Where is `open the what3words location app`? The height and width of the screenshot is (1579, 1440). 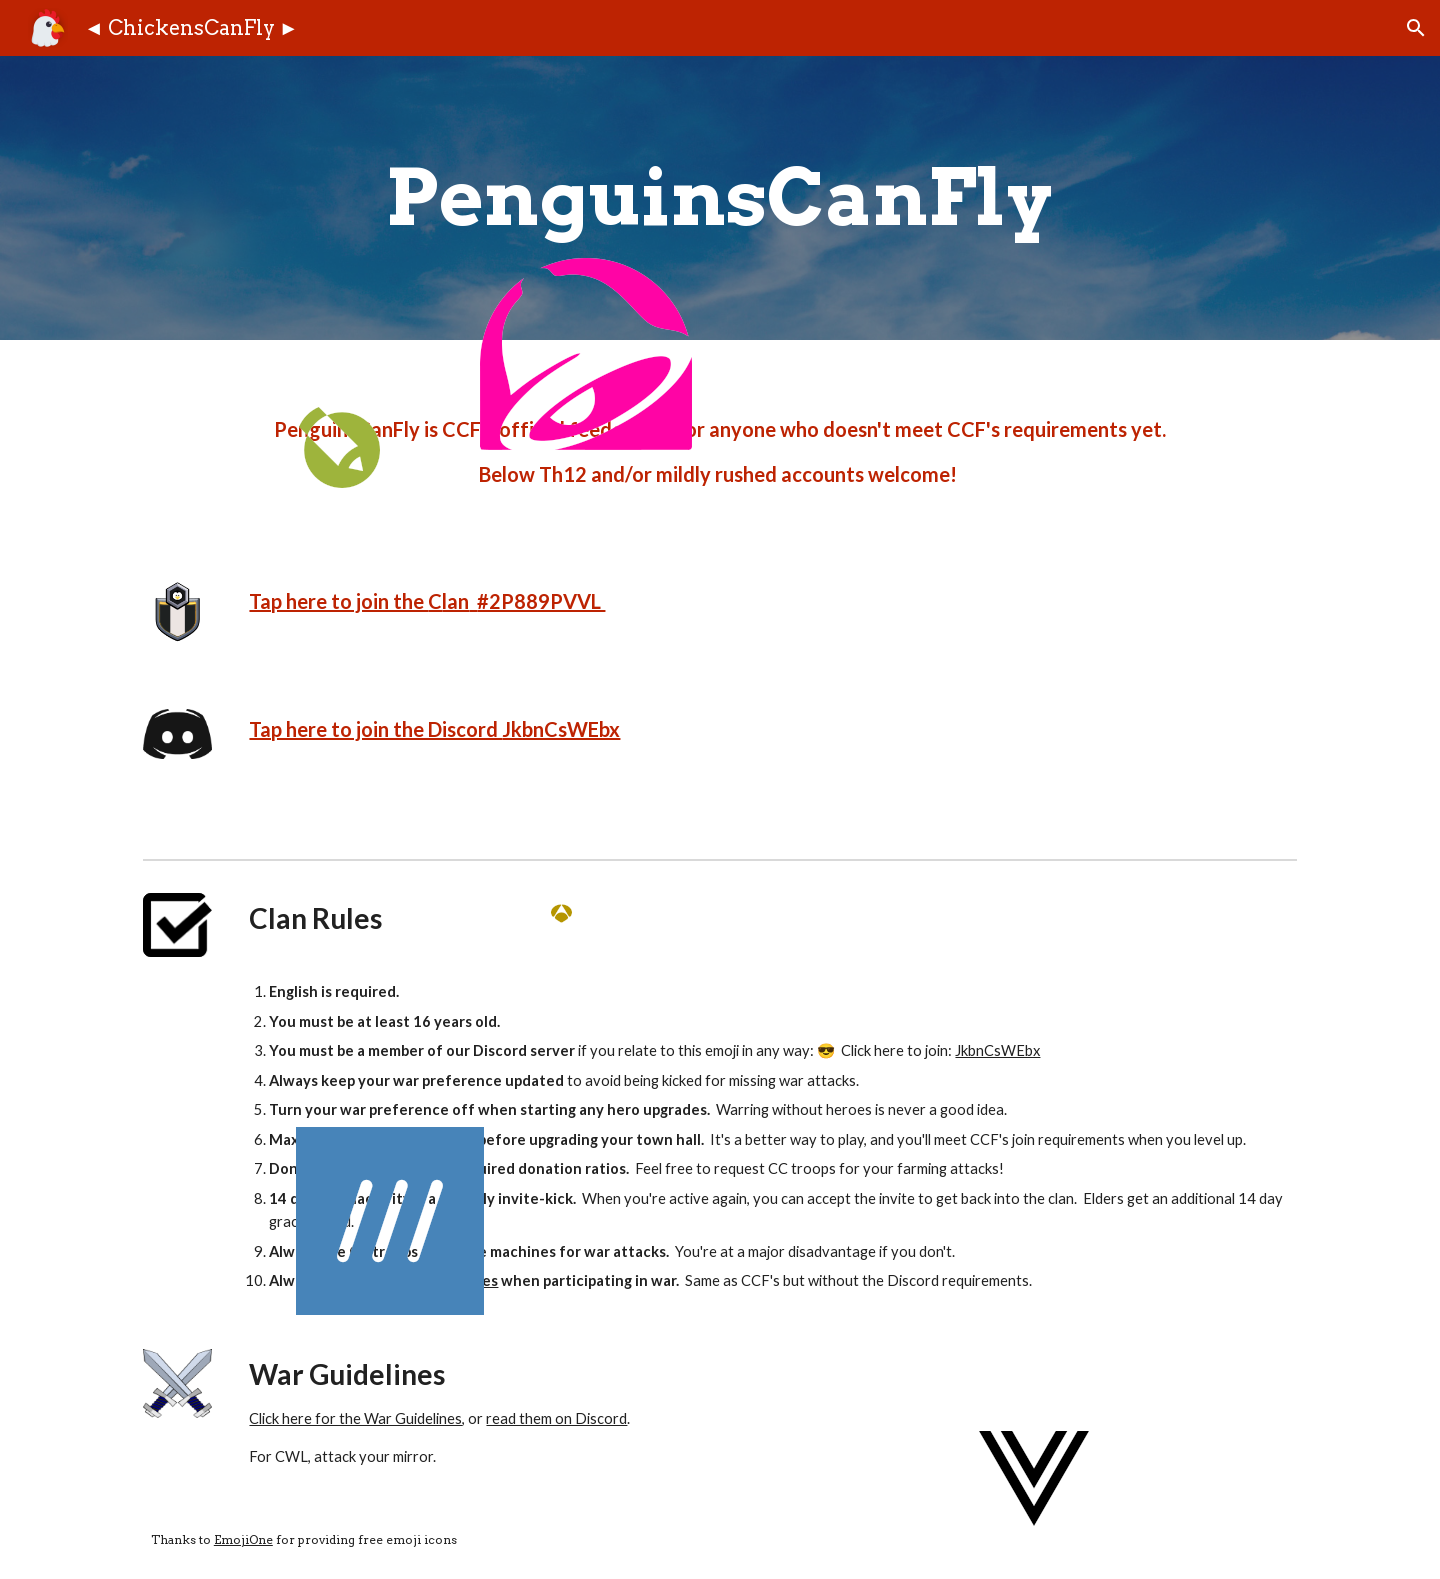
open the what3words location app is located at coordinates (390, 1221).